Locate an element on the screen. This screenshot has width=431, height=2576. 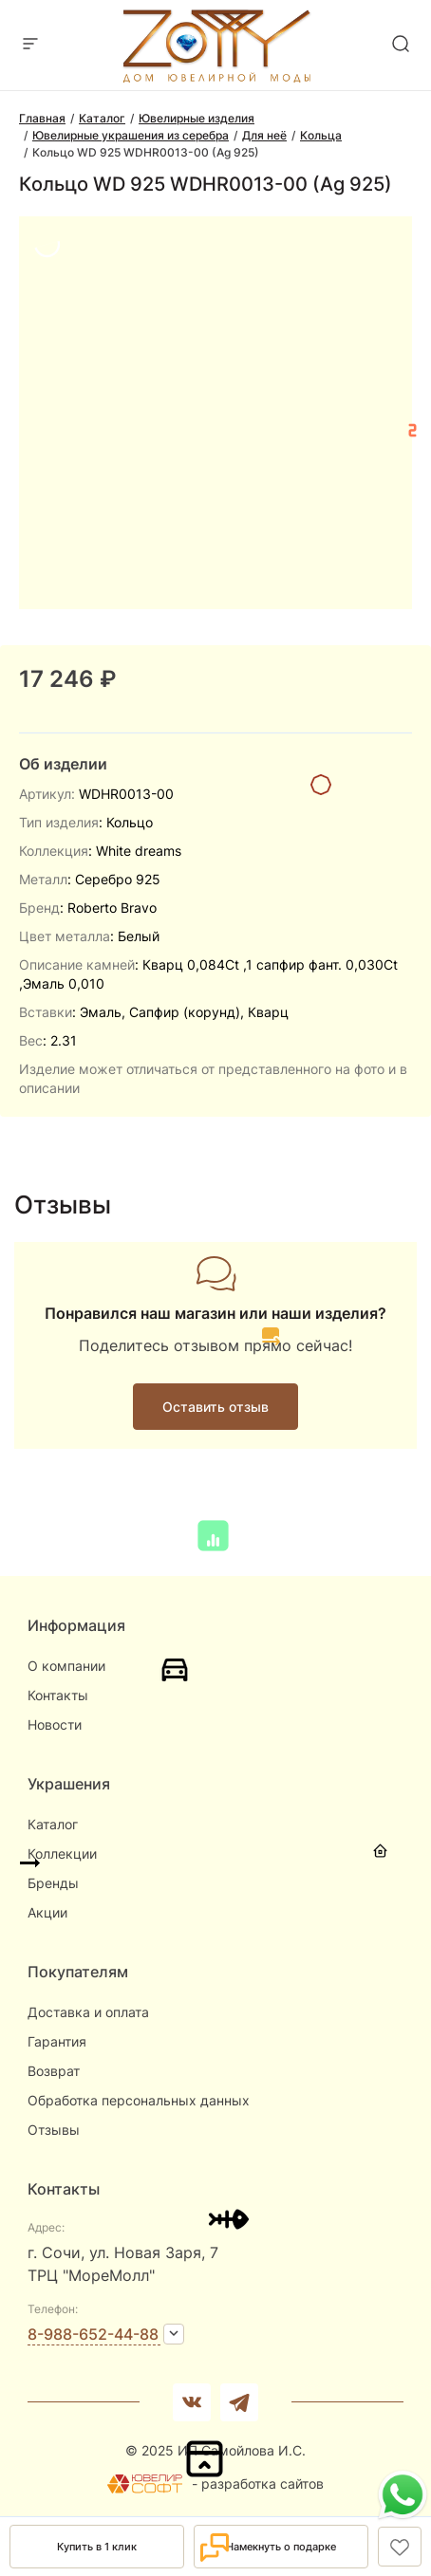
open messages or conversations is located at coordinates (215, 2548).